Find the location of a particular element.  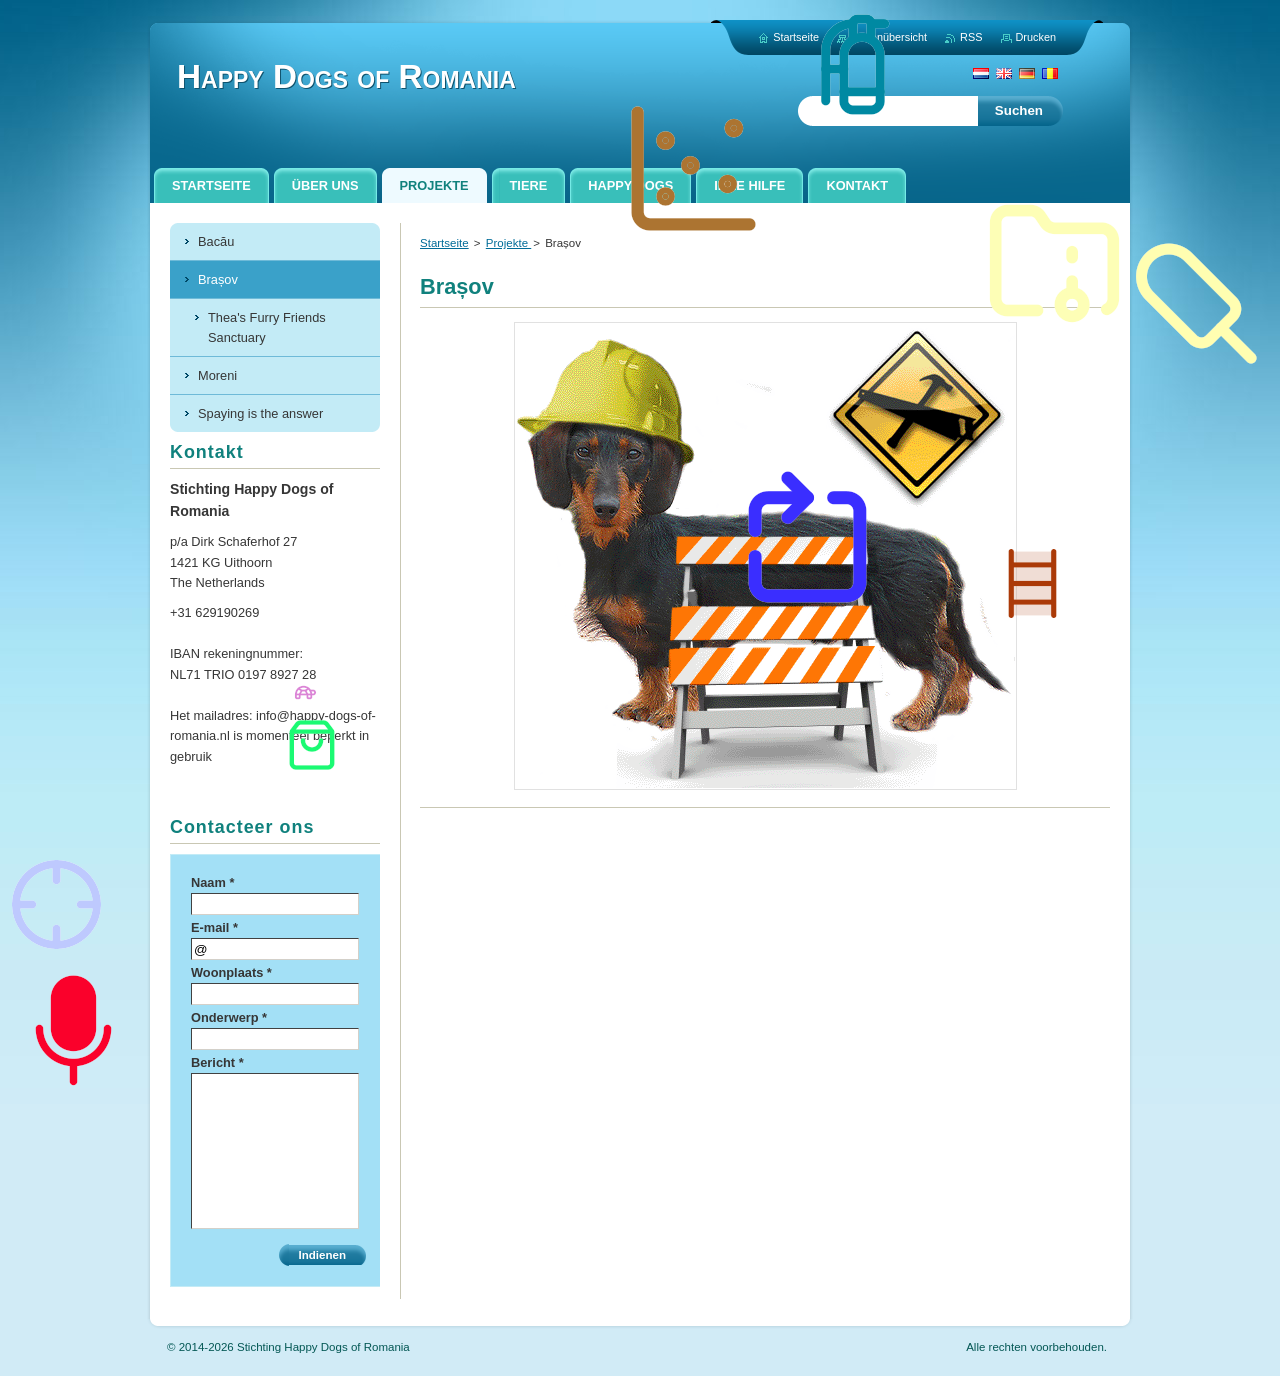

access archived files or folders is located at coordinates (1054, 263).